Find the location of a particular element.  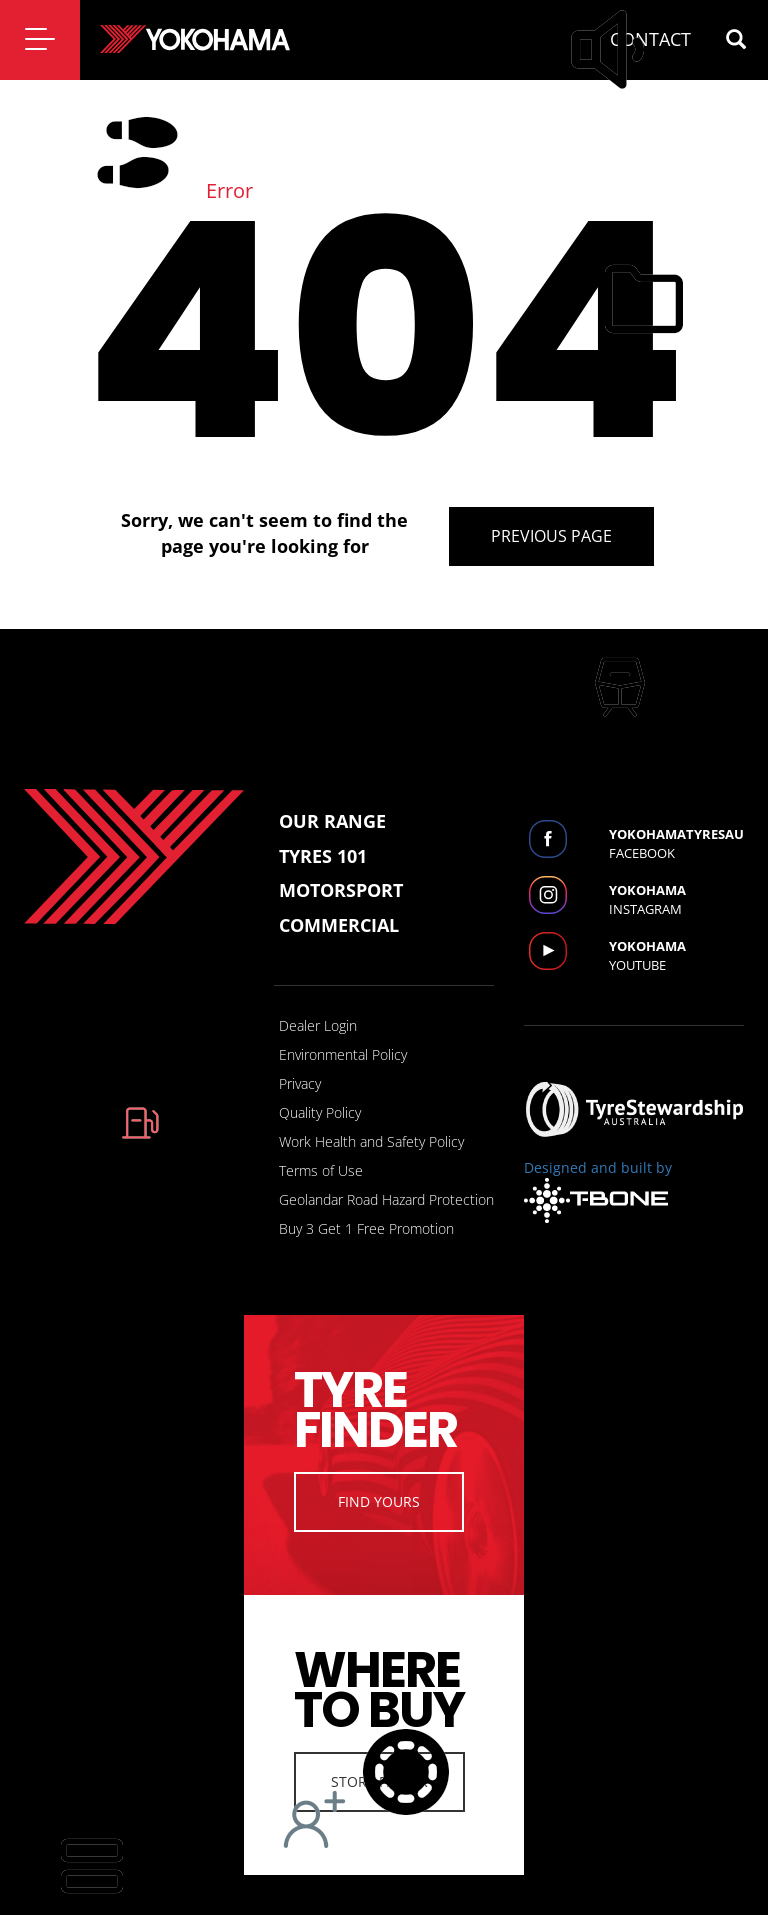

switch to row layout view is located at coordinates (92, 1866).